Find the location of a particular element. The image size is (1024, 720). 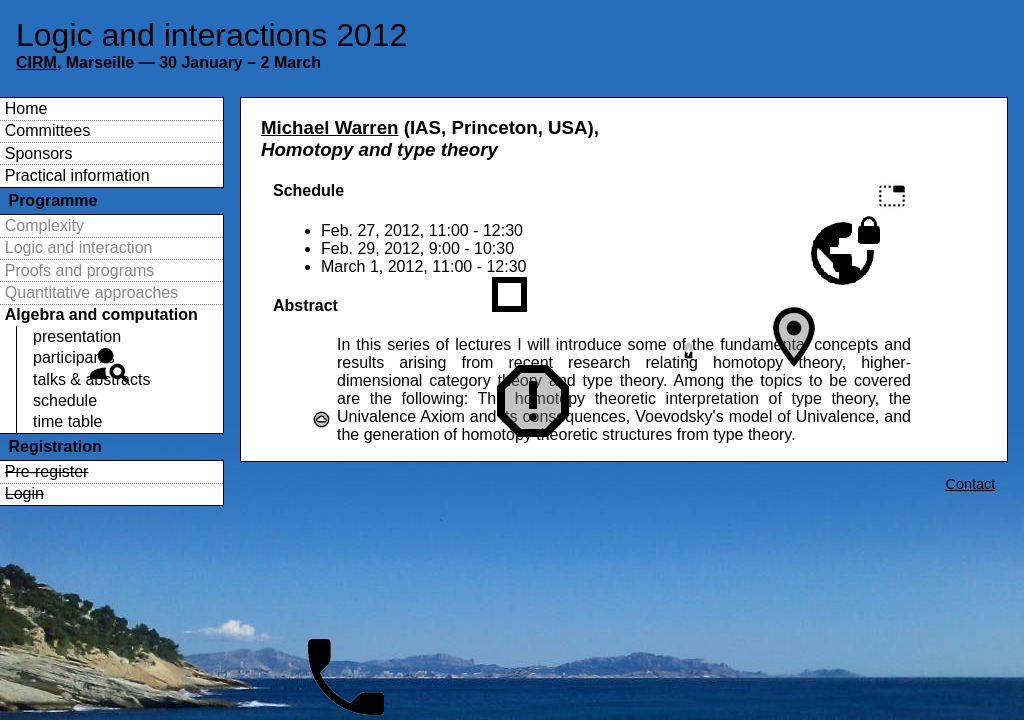

connect to a secure VPN network is located at coordinates (845, 250).